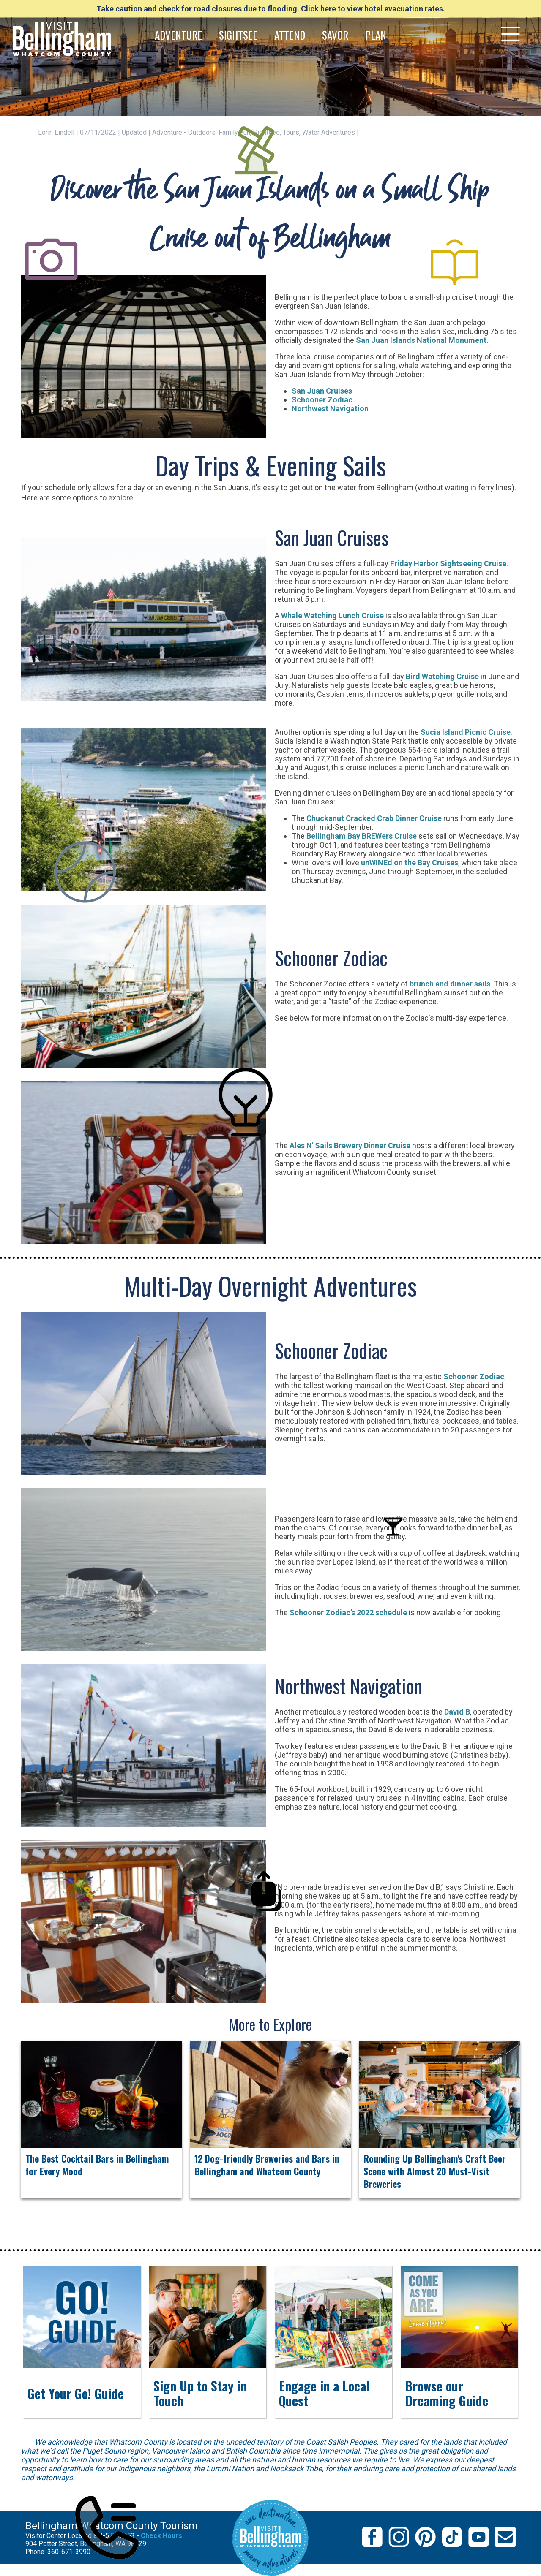  Describe the element at coordinates (51, 261) in the screenshot. I see `take a photo or screenshot` at that location.